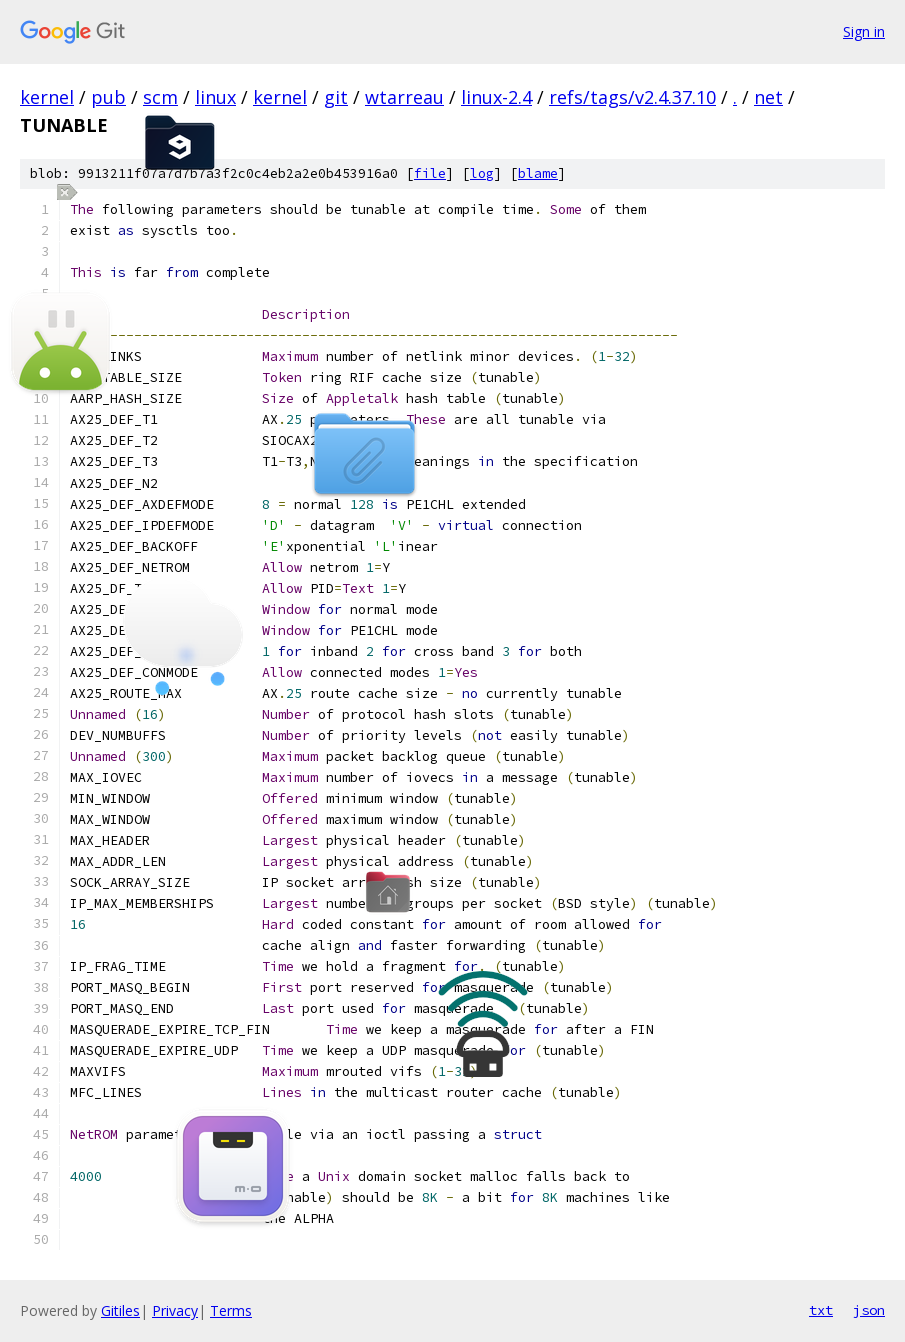 The height and width of the screenshot is (1342, 905). What do you see at coordinates (388, 892) in the screenshot?
I see `access your home folder` at bounding box center [388, 892].